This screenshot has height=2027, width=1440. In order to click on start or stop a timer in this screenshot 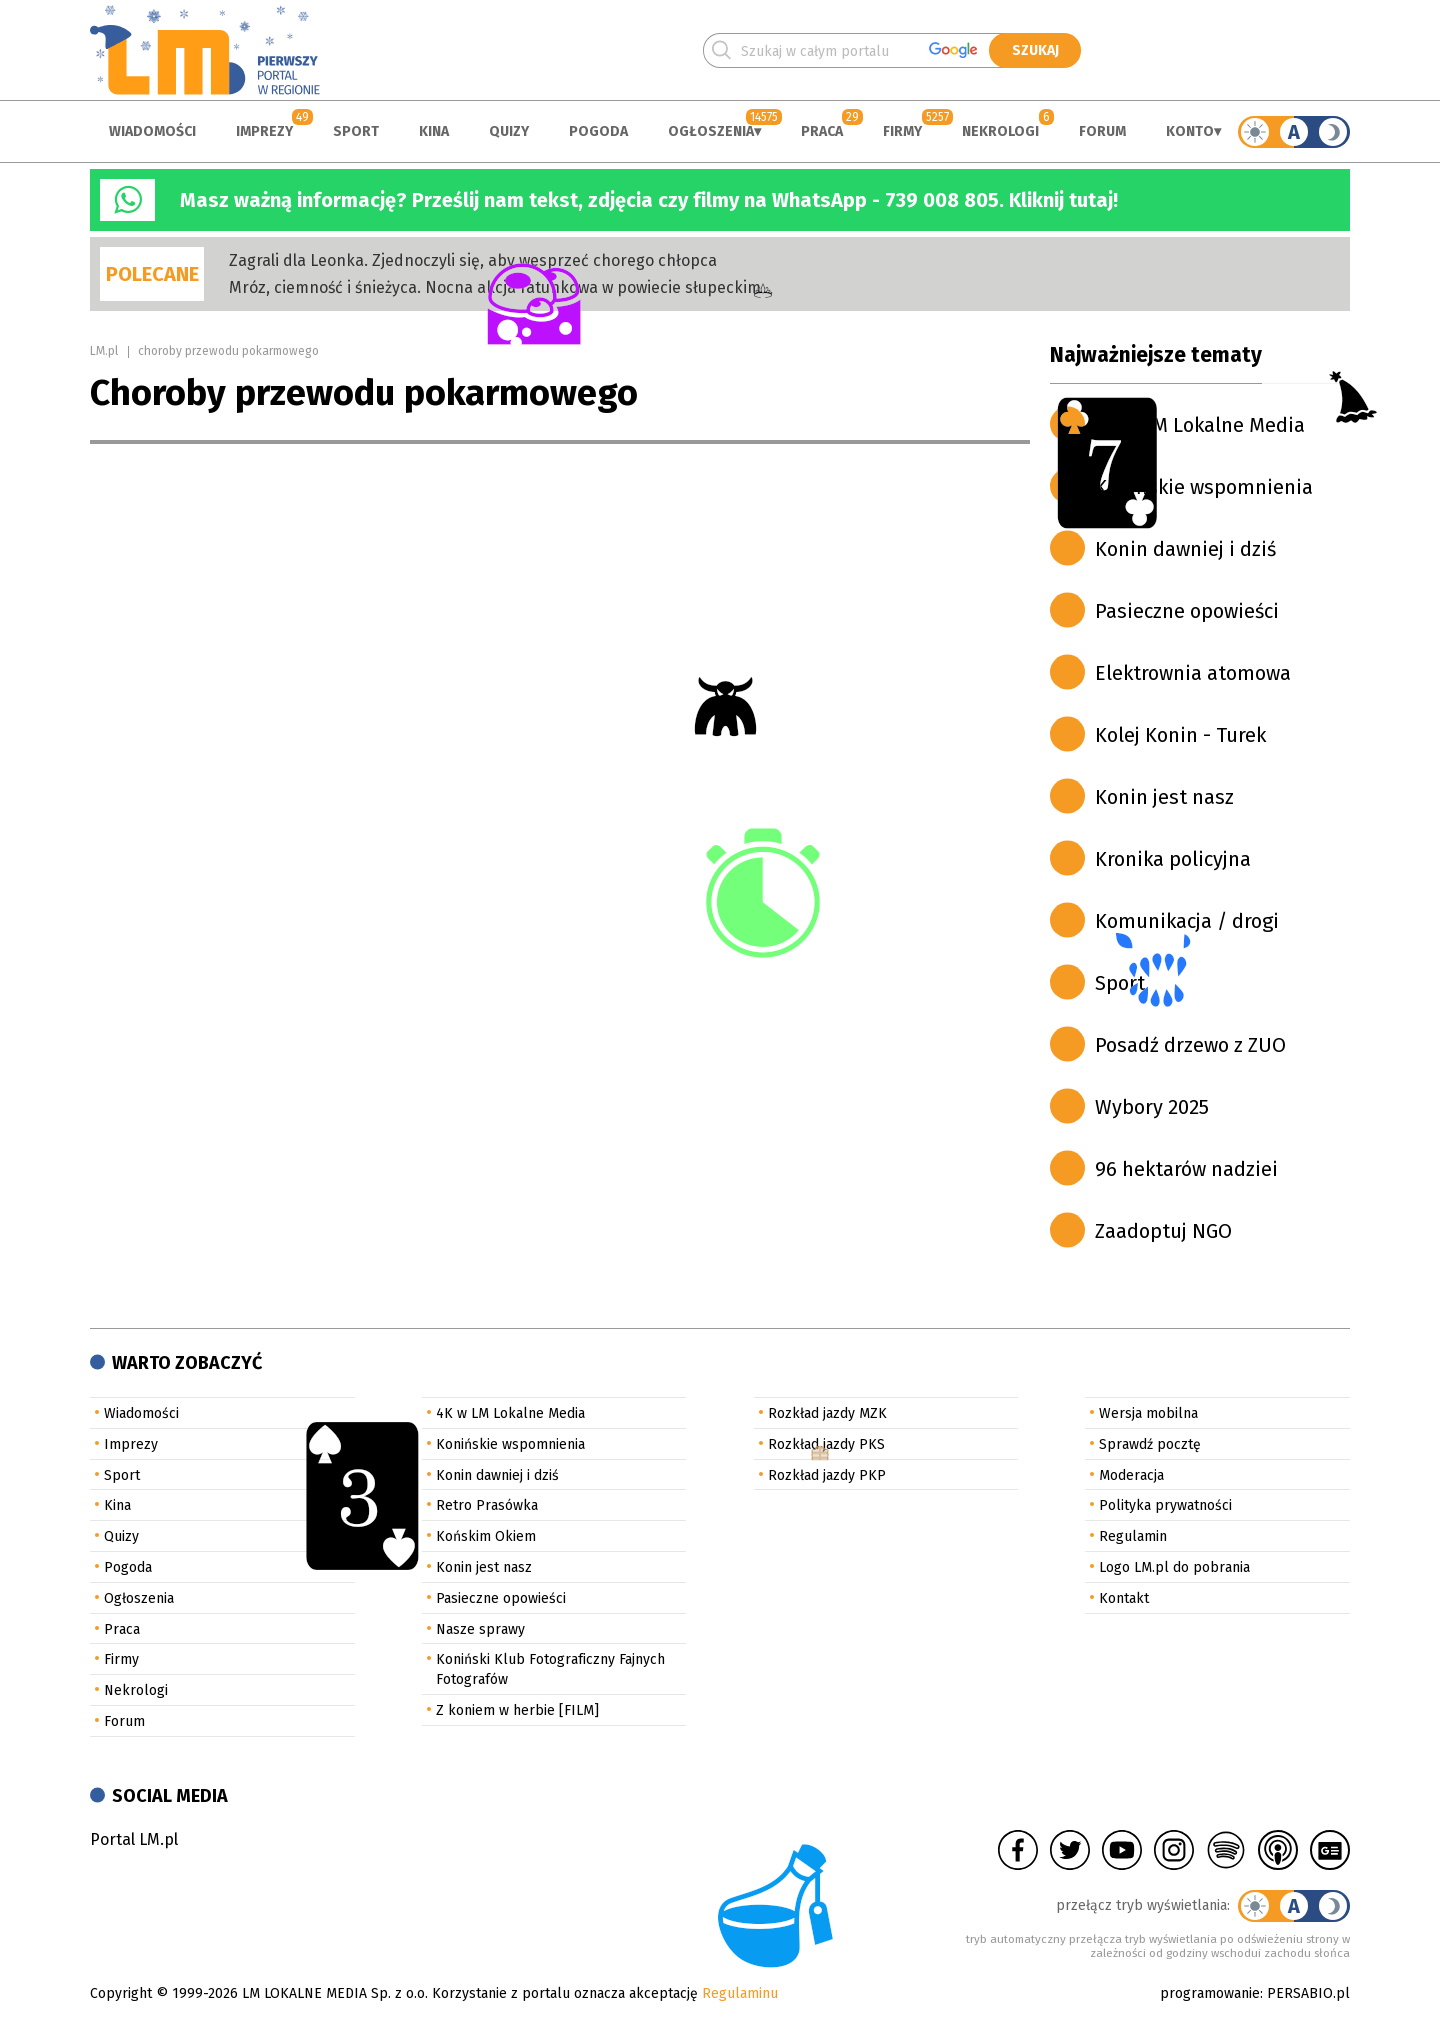, I will do `click(763, 893)`.